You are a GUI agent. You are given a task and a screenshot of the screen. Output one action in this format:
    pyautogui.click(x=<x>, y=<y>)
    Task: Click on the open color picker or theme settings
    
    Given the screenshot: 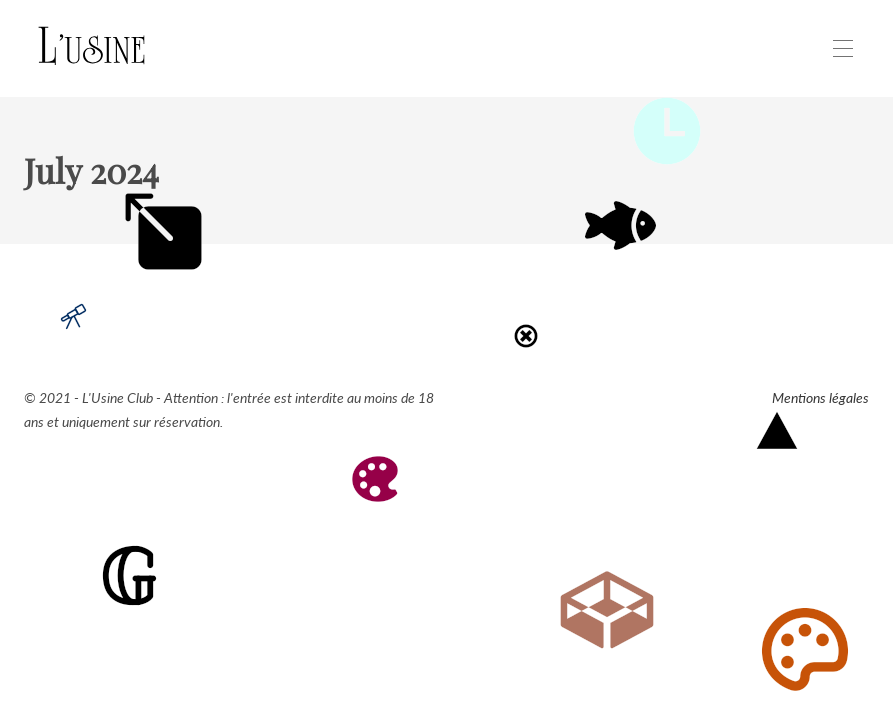 What is the action you would take?
    pyautogui.click(x=375, y=479)
    